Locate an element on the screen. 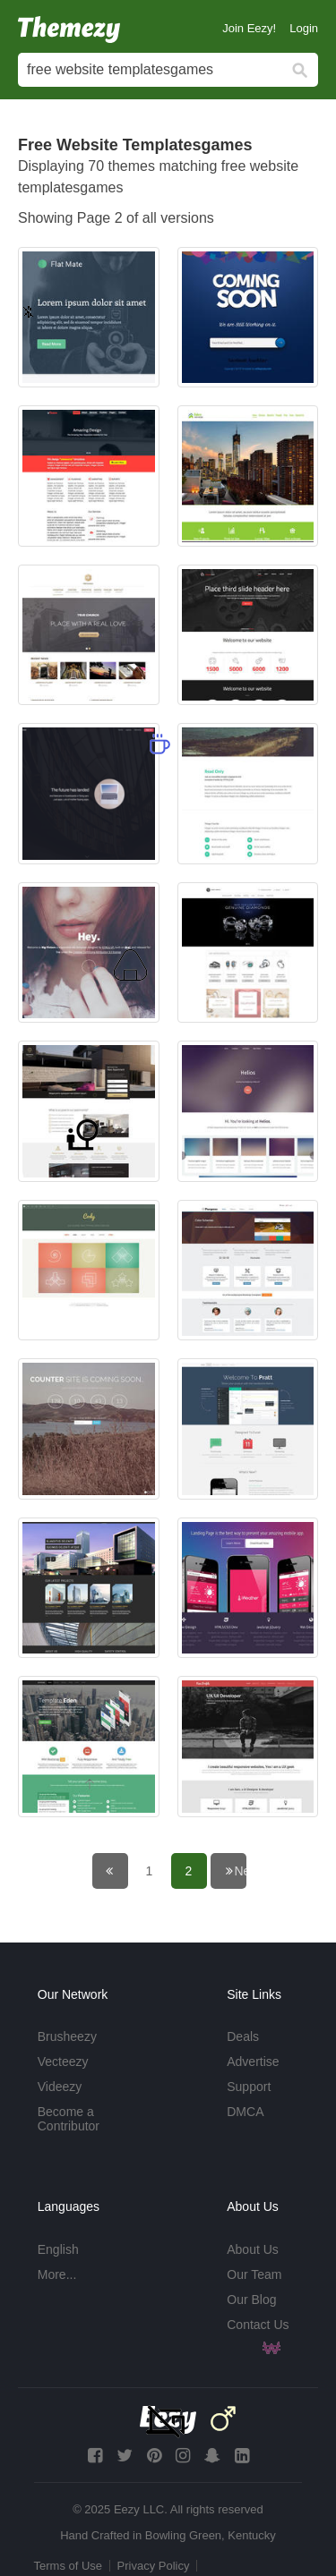  explore nature or outdoor activities is located at coordinates (82, 1135).